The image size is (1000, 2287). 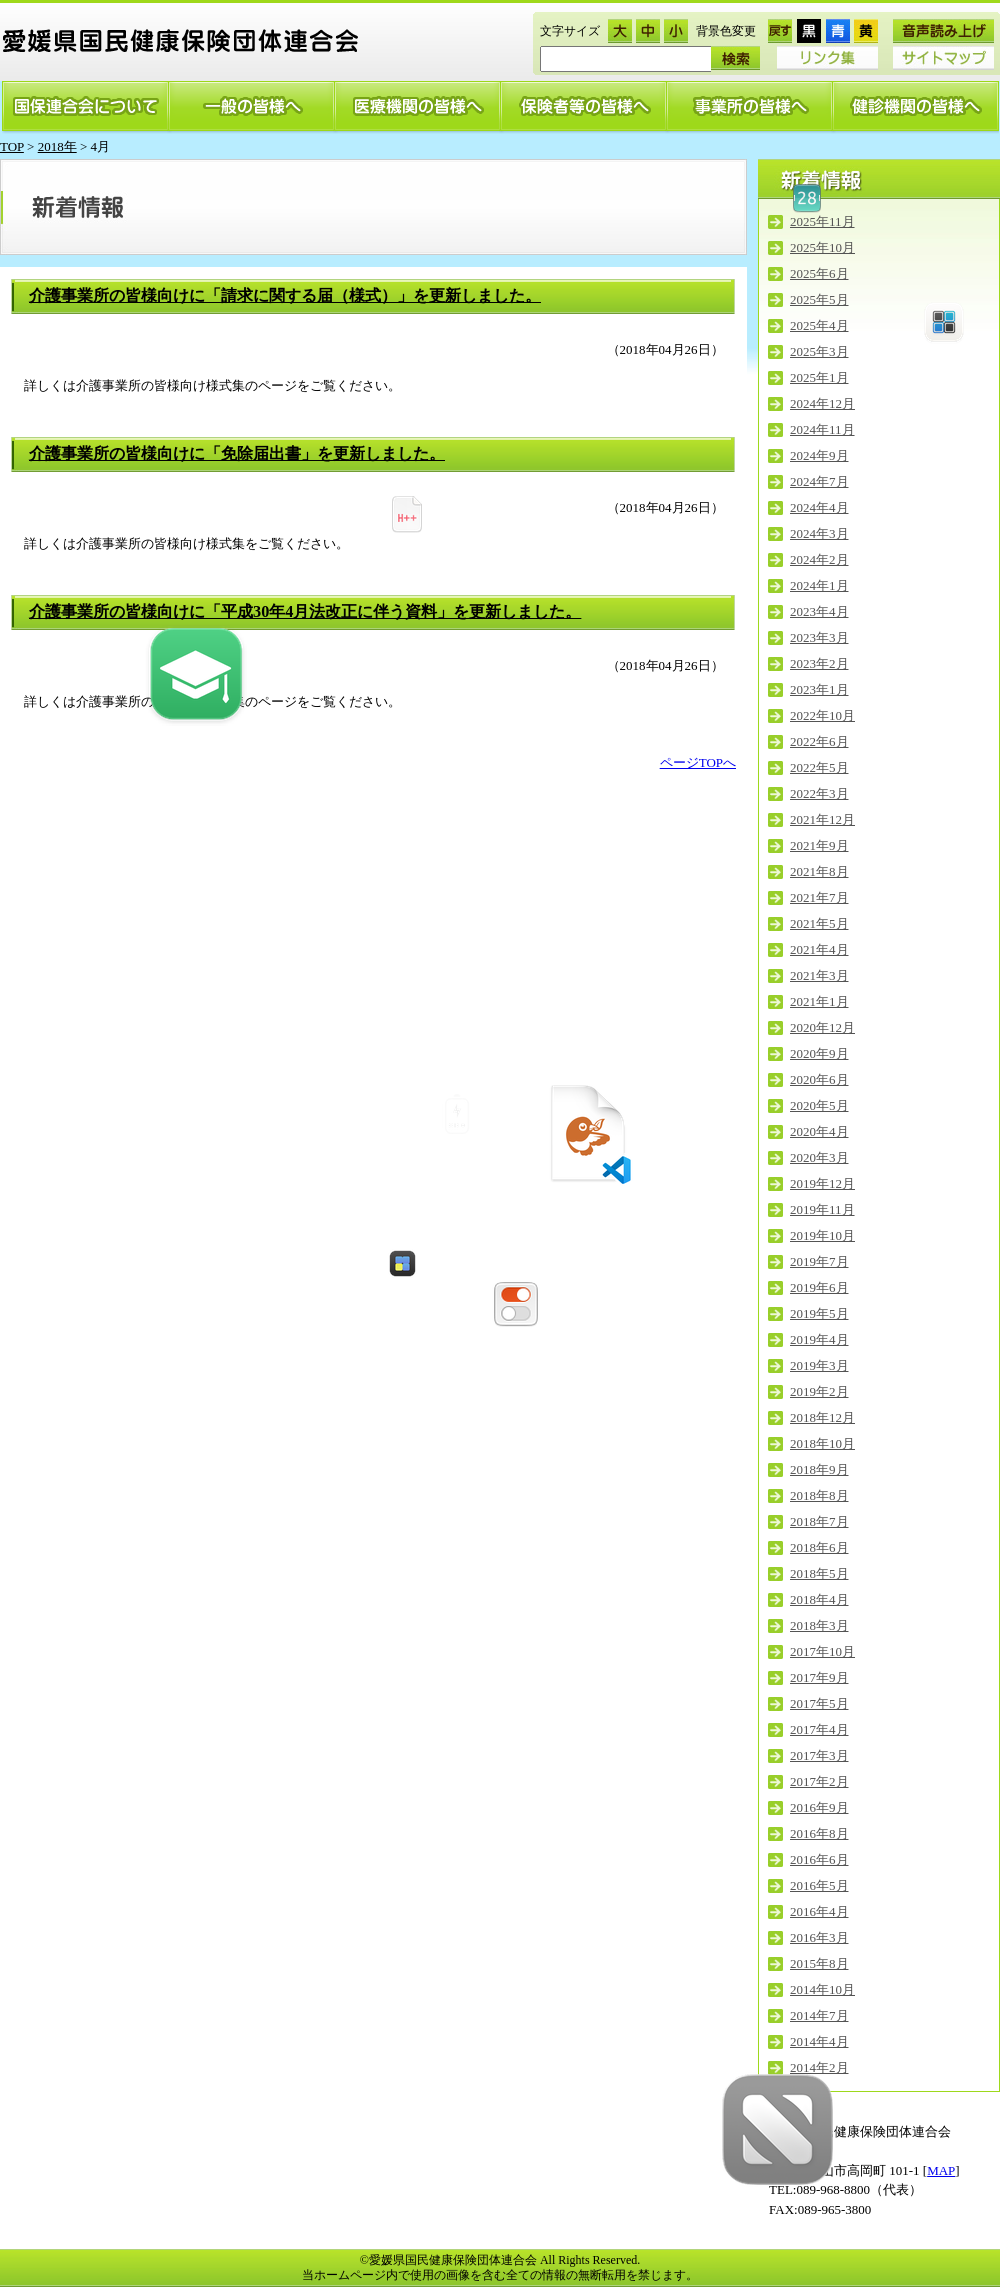 I want to click on bower package manager file in Visual Studio Code, so click(x=588, y=1135).